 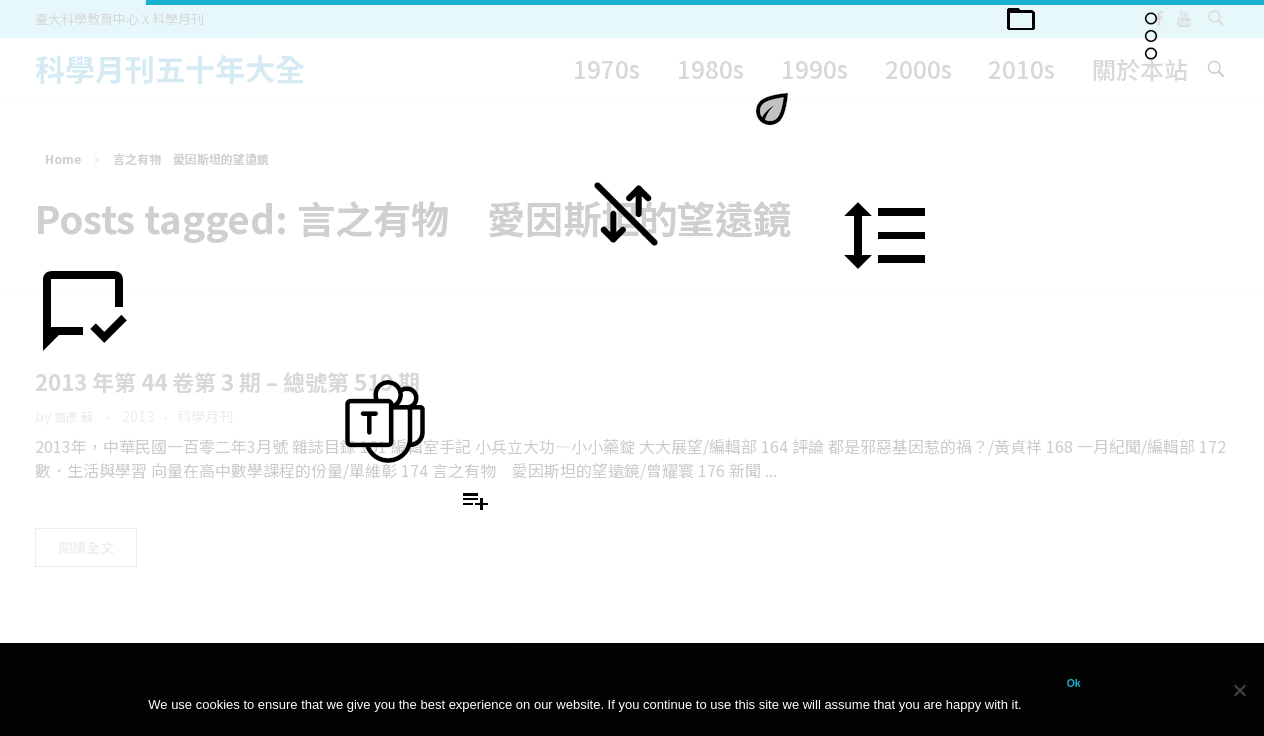 What do you see at coordinates (772, 109) in the screenshot?
I see `indicates eco-friendly or sustainable option` at bounding box center [772, 109].